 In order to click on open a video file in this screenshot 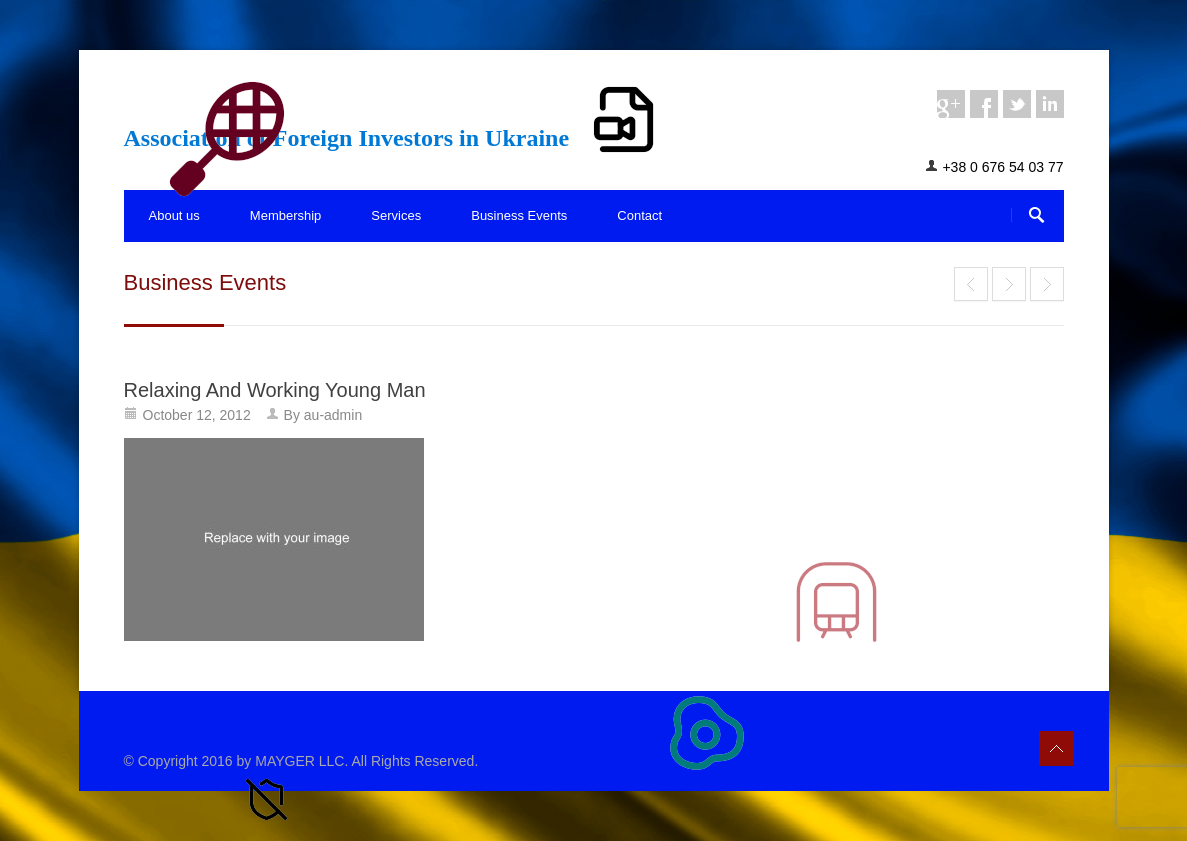, I will do `click(626, 119)`.